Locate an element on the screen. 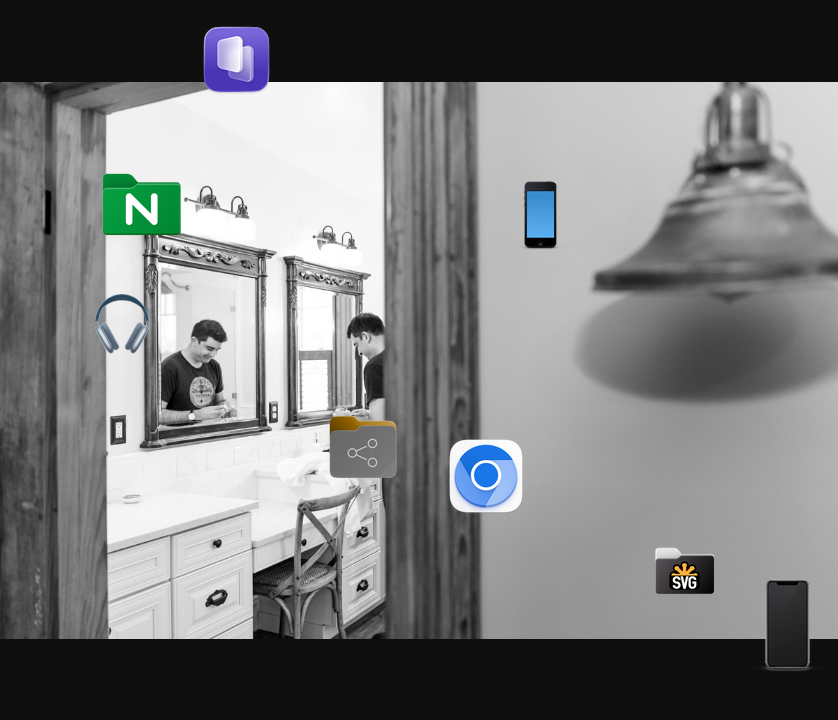  bluetooth headphones connected is located at coordinates (122, 324).